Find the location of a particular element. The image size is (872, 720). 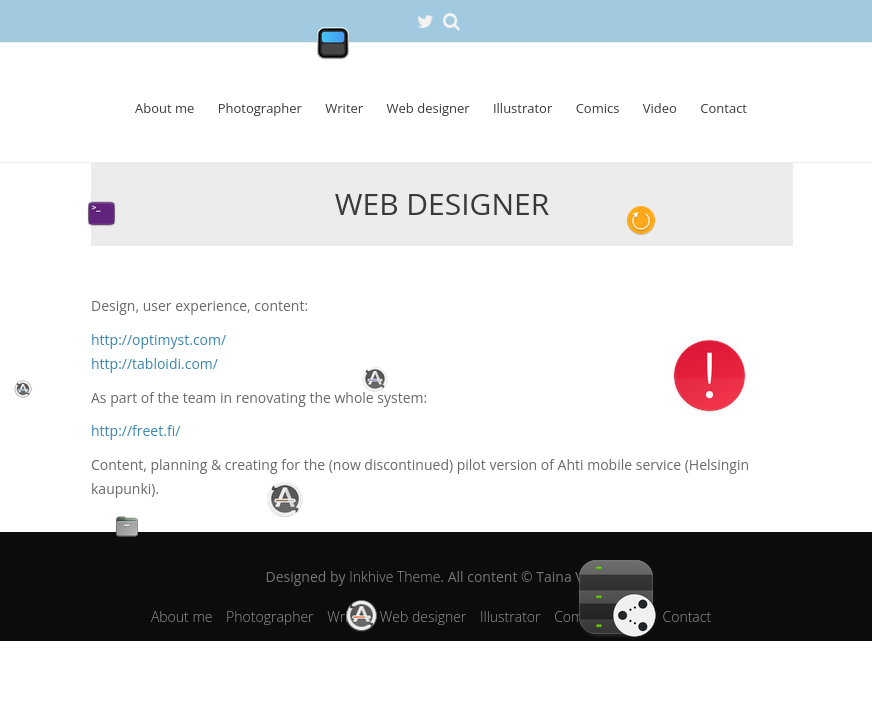

open desktop activities preferences is located at coordinates (333, 43).